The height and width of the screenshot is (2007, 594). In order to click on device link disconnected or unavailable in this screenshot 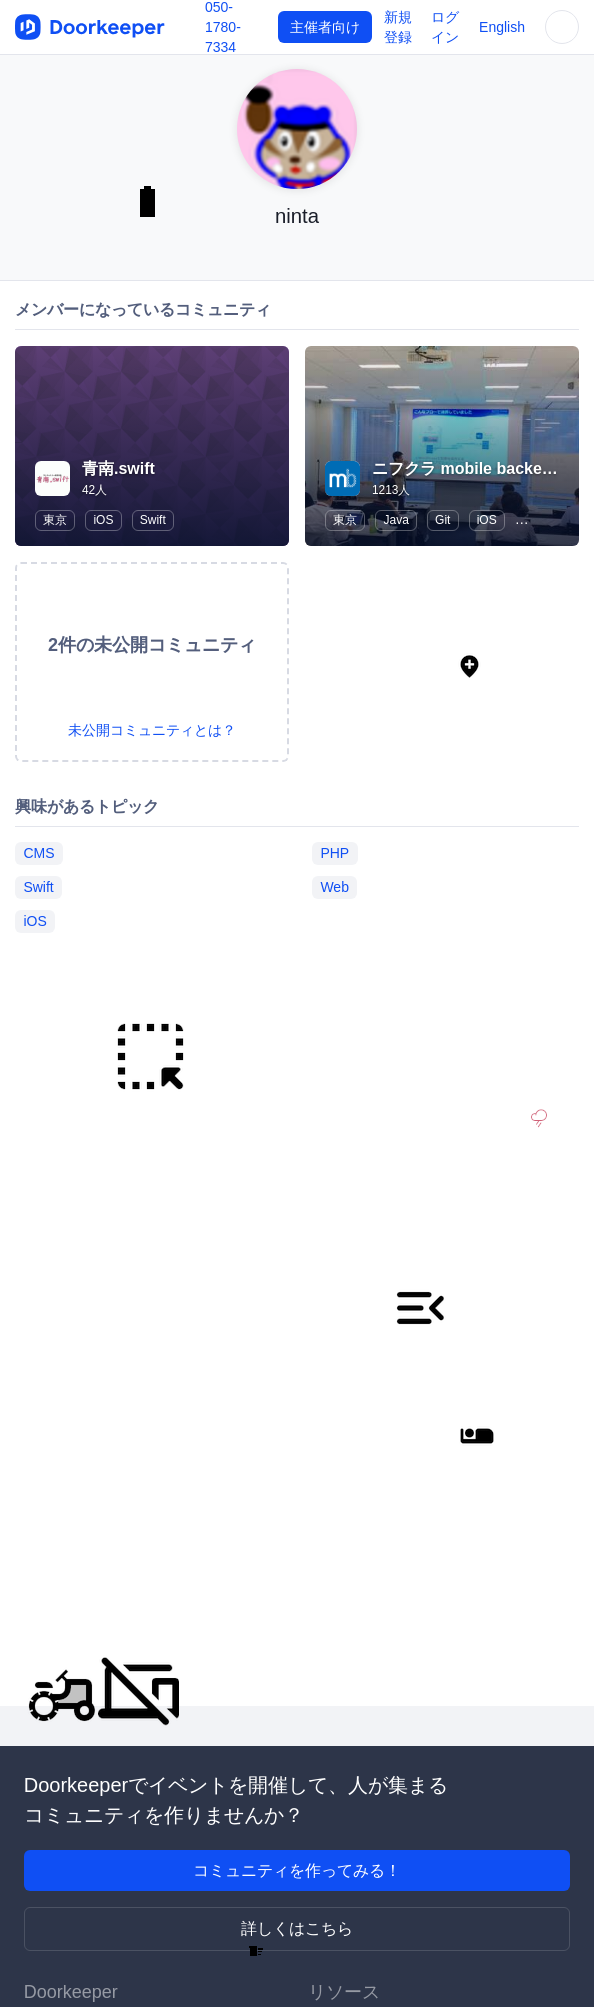, I will do `click(138, 1691)`.